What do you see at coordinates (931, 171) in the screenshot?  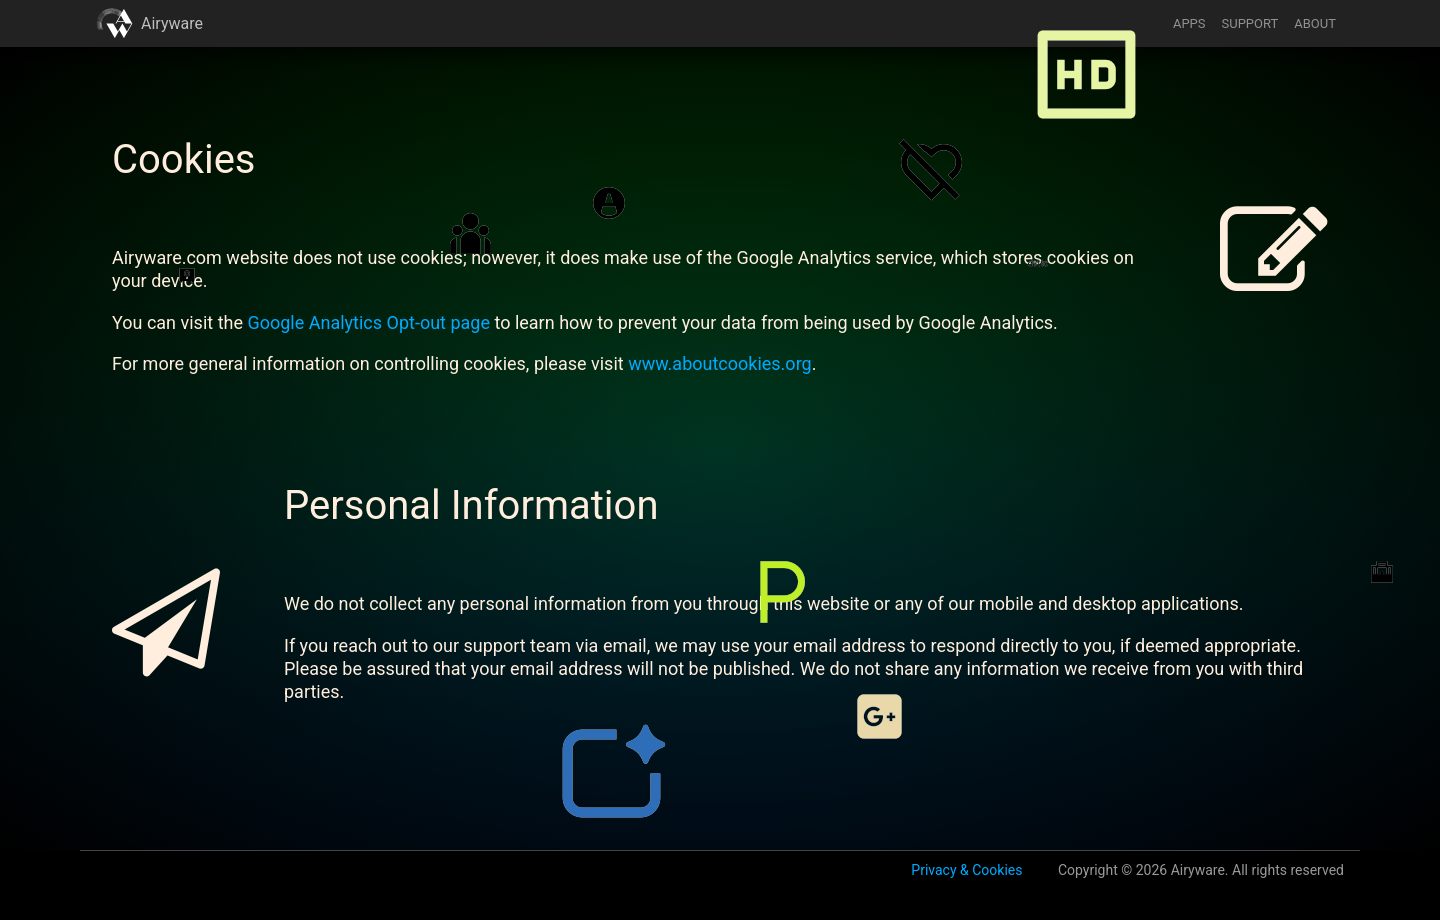 I see `dislike or remove from favorites` at bounding box center [931, 171].